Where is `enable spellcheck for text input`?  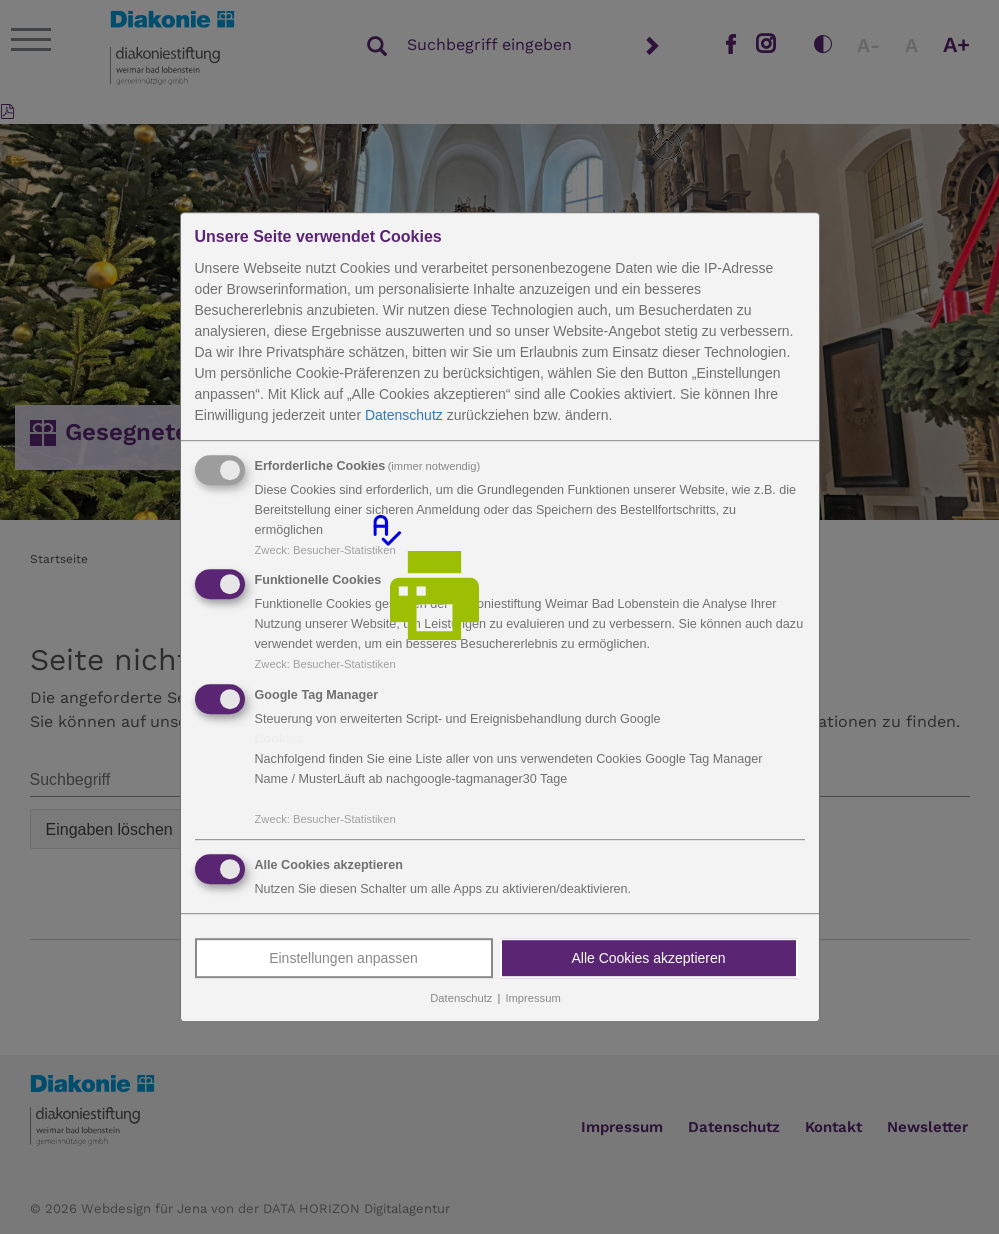 enable spellcheck for text input is located at coordinates (386, 529).